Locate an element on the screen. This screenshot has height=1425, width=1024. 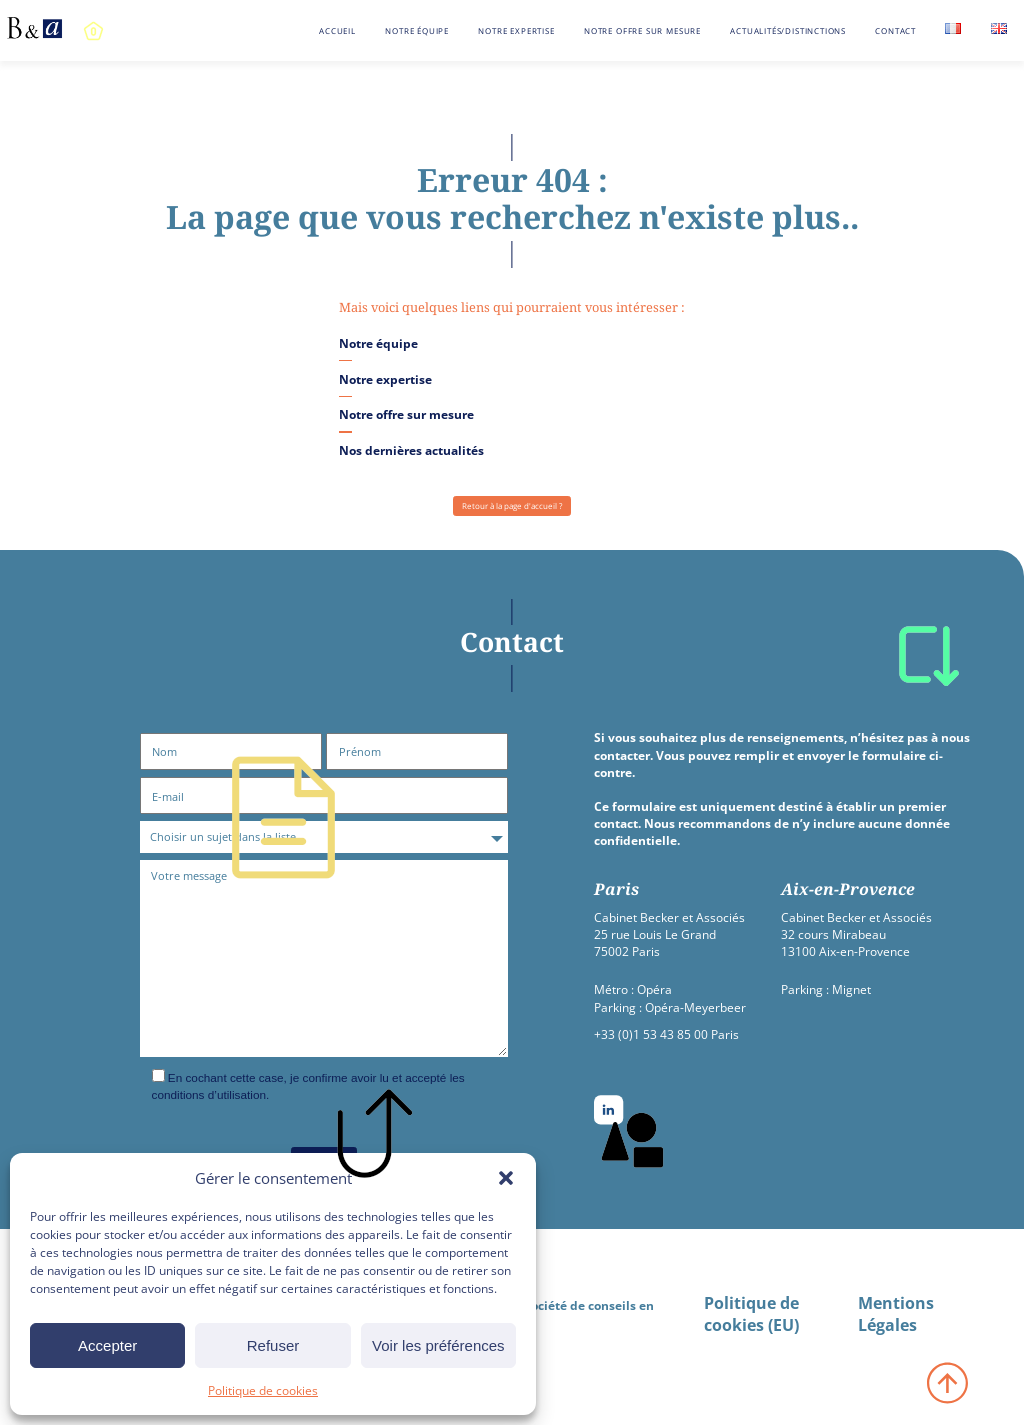
access shape tools or drawing options is located at coordinates (633, 1142).